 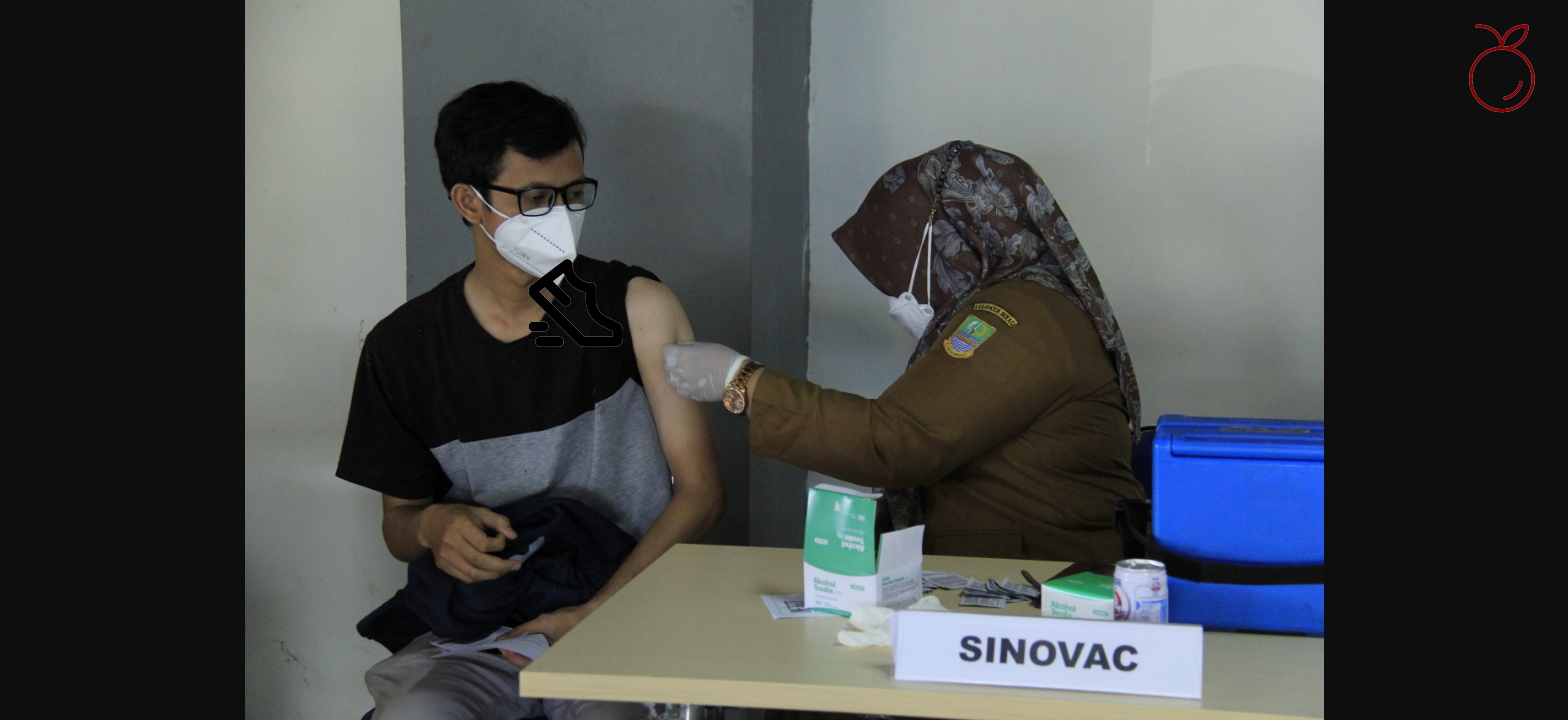 What do you see at coordinates (1502, 70) in the screenshot?
I see `select orange flavor or citrus option` at bounding box center [1502, 70].